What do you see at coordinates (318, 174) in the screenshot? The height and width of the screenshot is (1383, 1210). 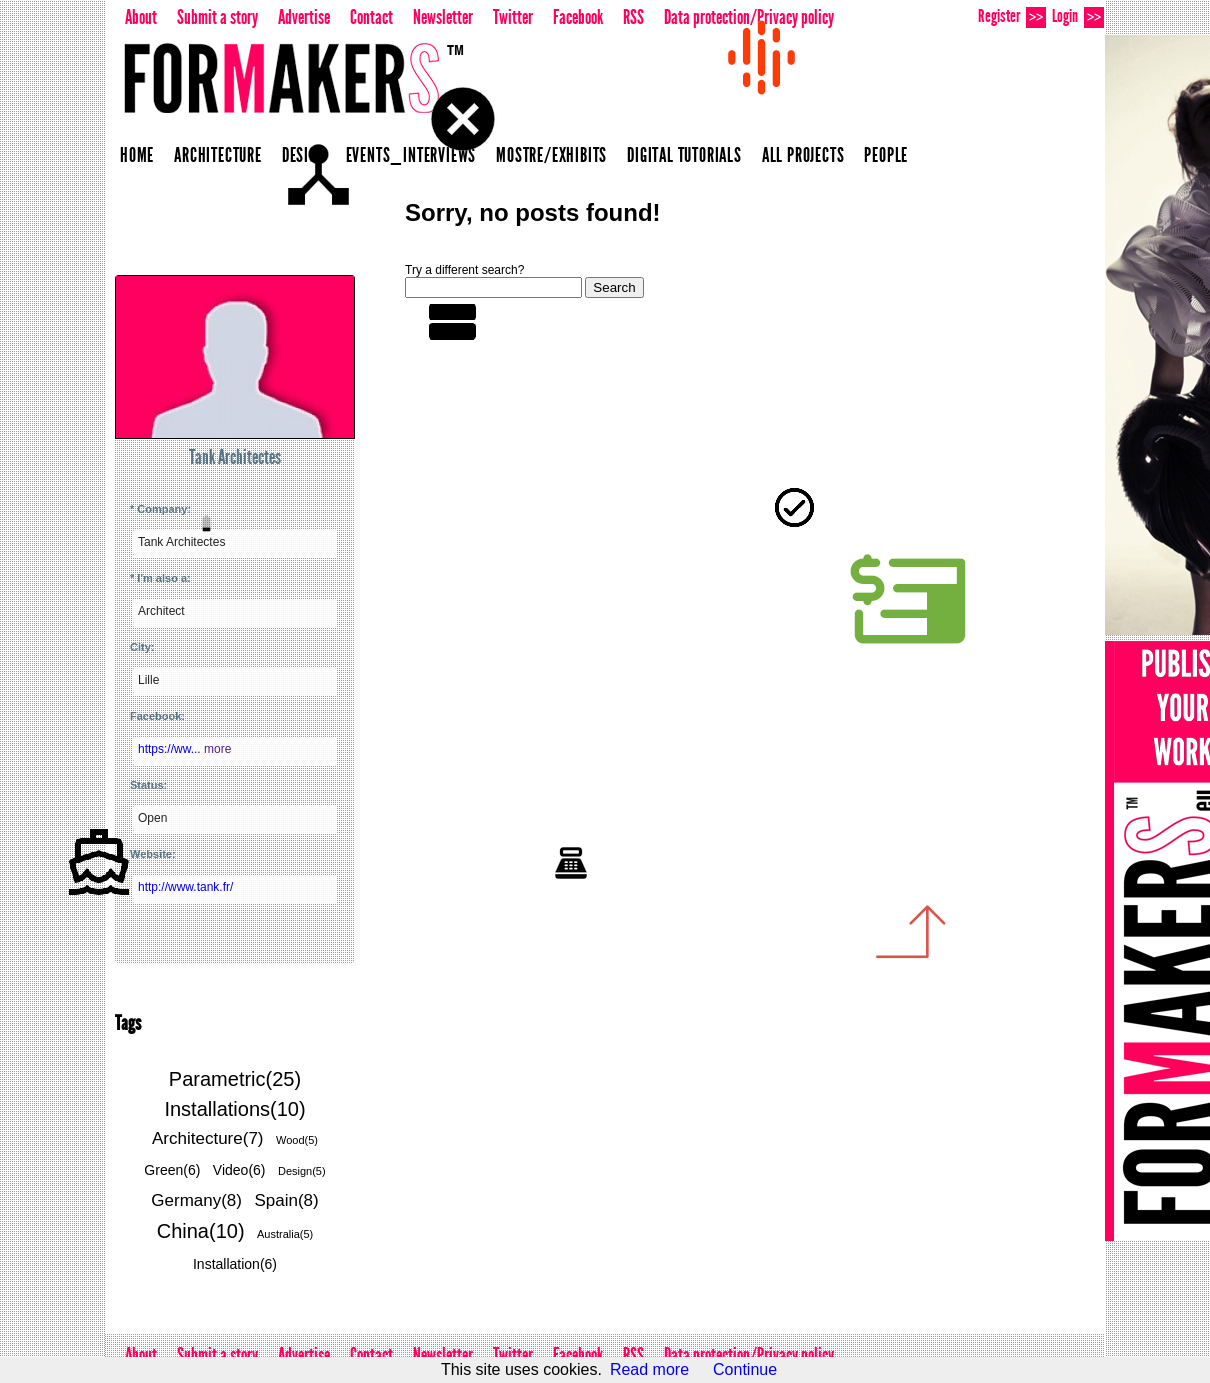 I see `connect or manage linked devices` at bounding box center [318, 174].